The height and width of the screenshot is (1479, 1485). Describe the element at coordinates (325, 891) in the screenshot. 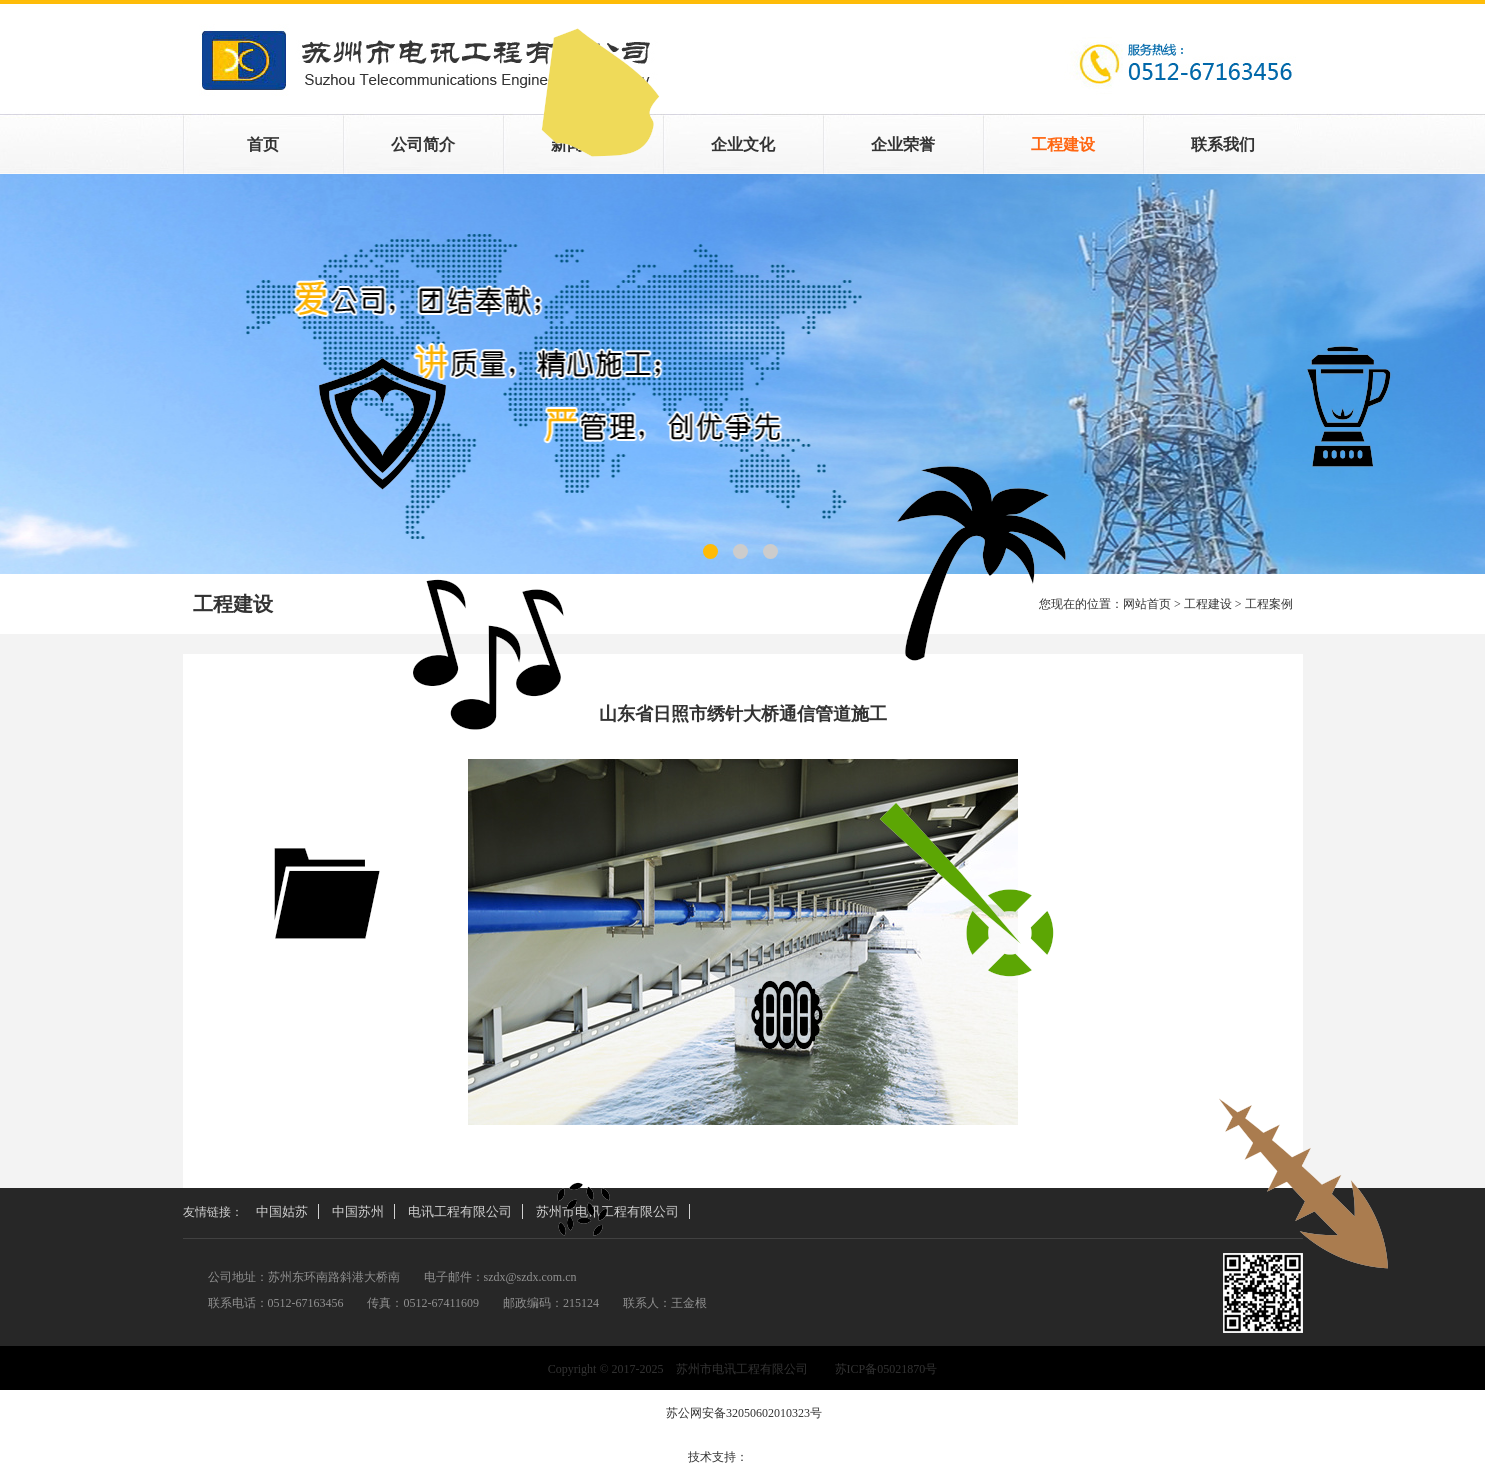

I see `open or browse files in a folder` at that location.